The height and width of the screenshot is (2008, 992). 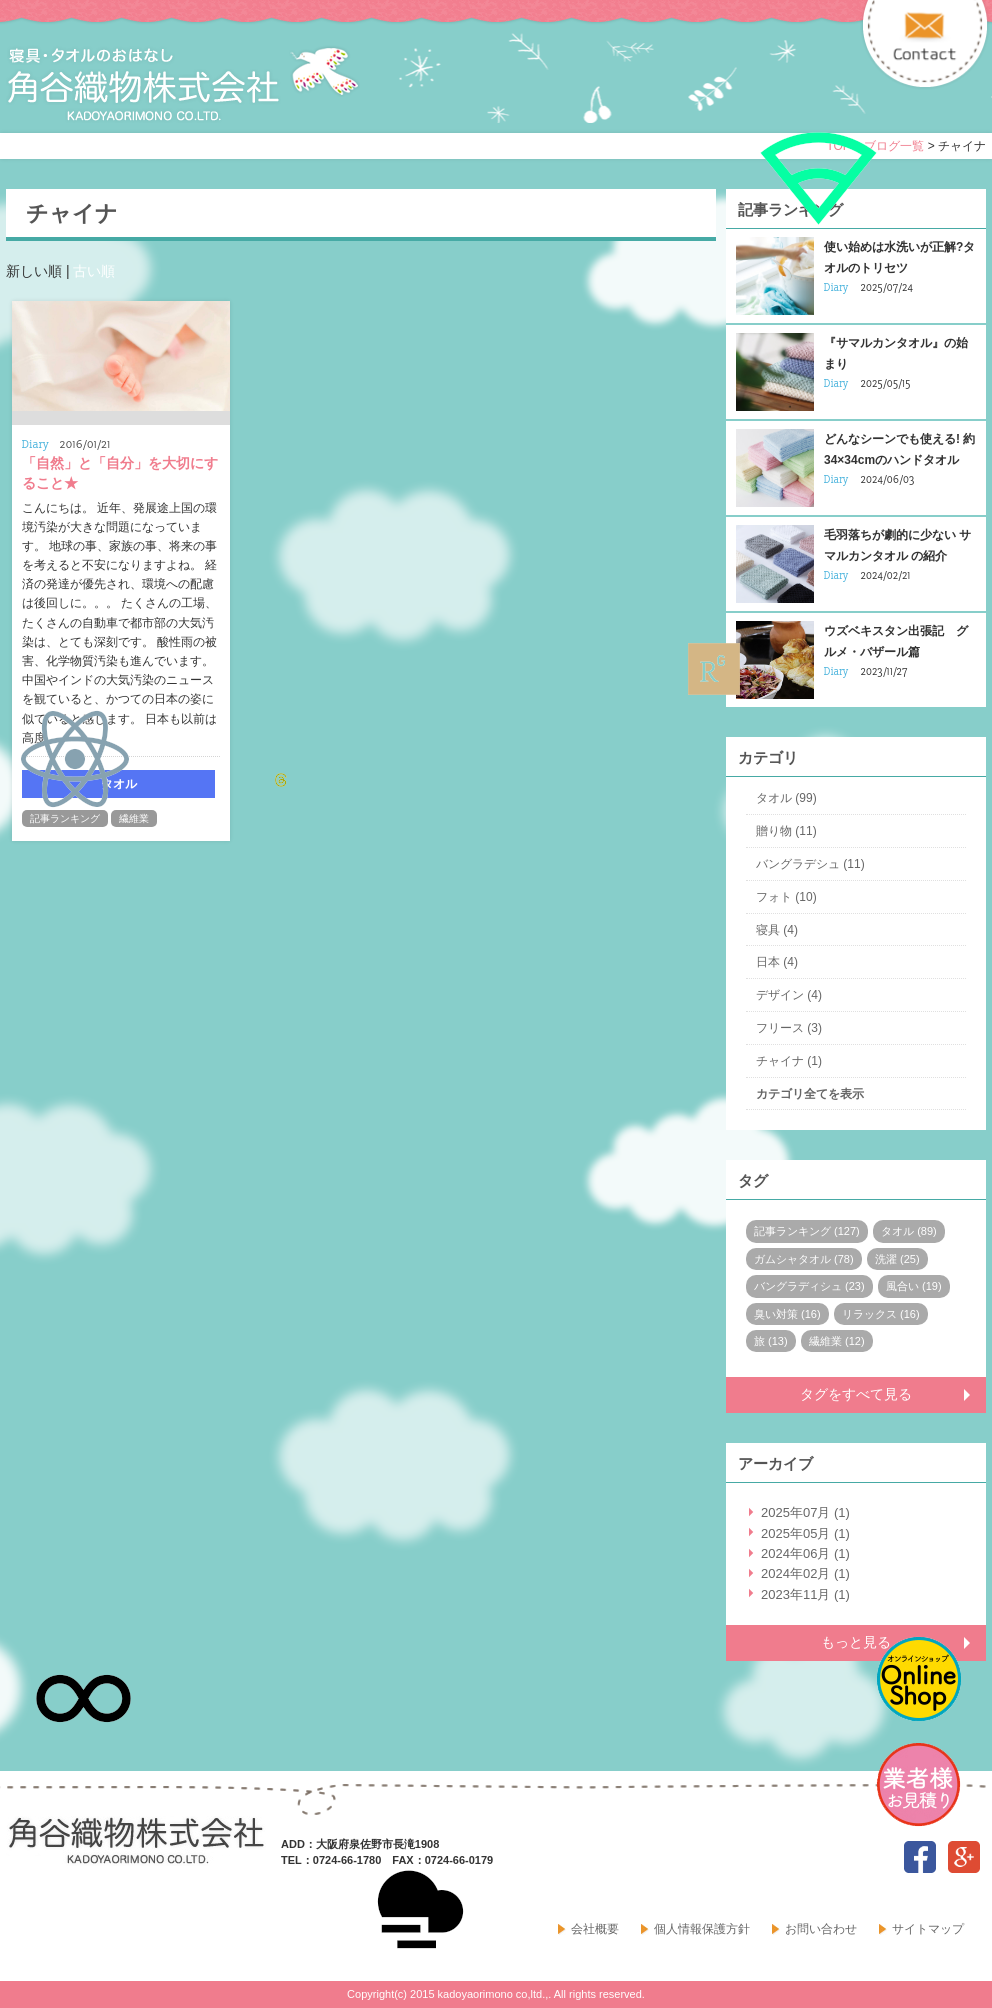 What do you see at coordinates (75, 759) in the screenshot?
I see `indicates a React.js application or component` at bounding box center [75, 759].